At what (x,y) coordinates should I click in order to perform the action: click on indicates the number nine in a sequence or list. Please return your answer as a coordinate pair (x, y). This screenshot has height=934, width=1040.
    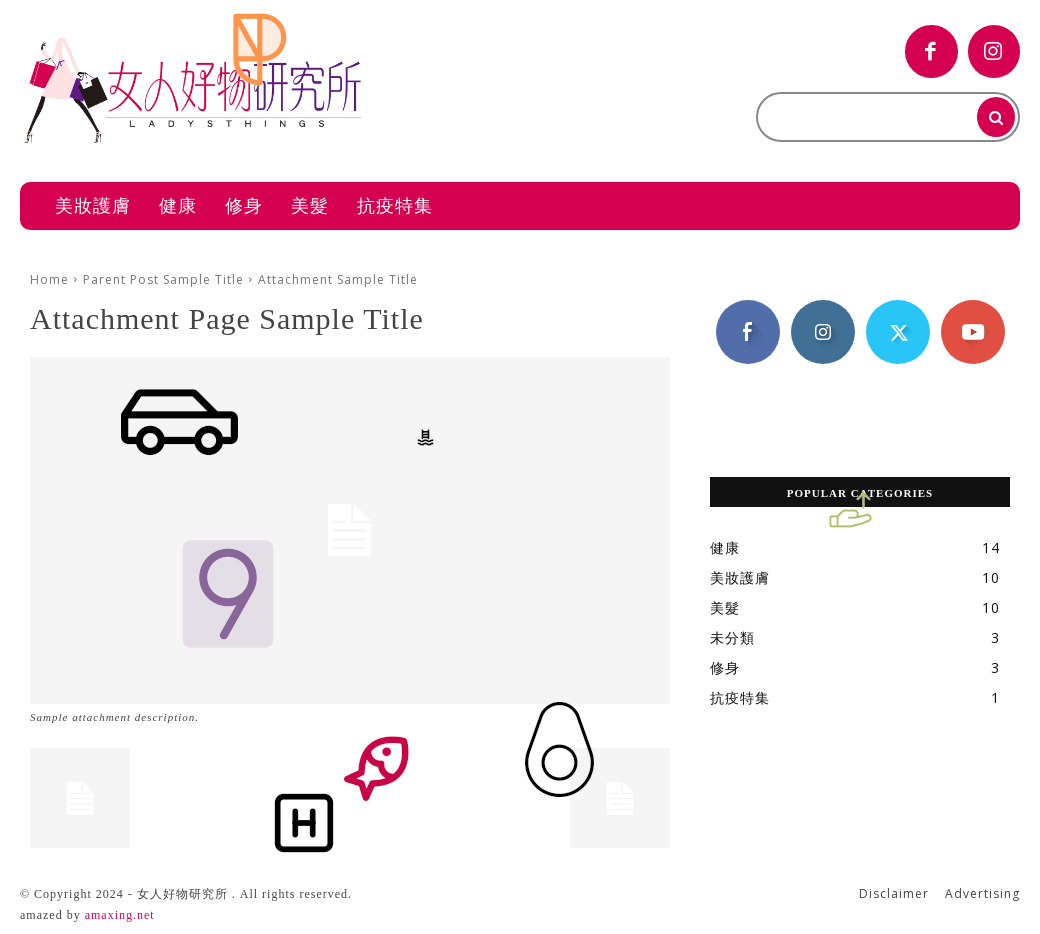
    Looking at the image, I should click on (228, 594).